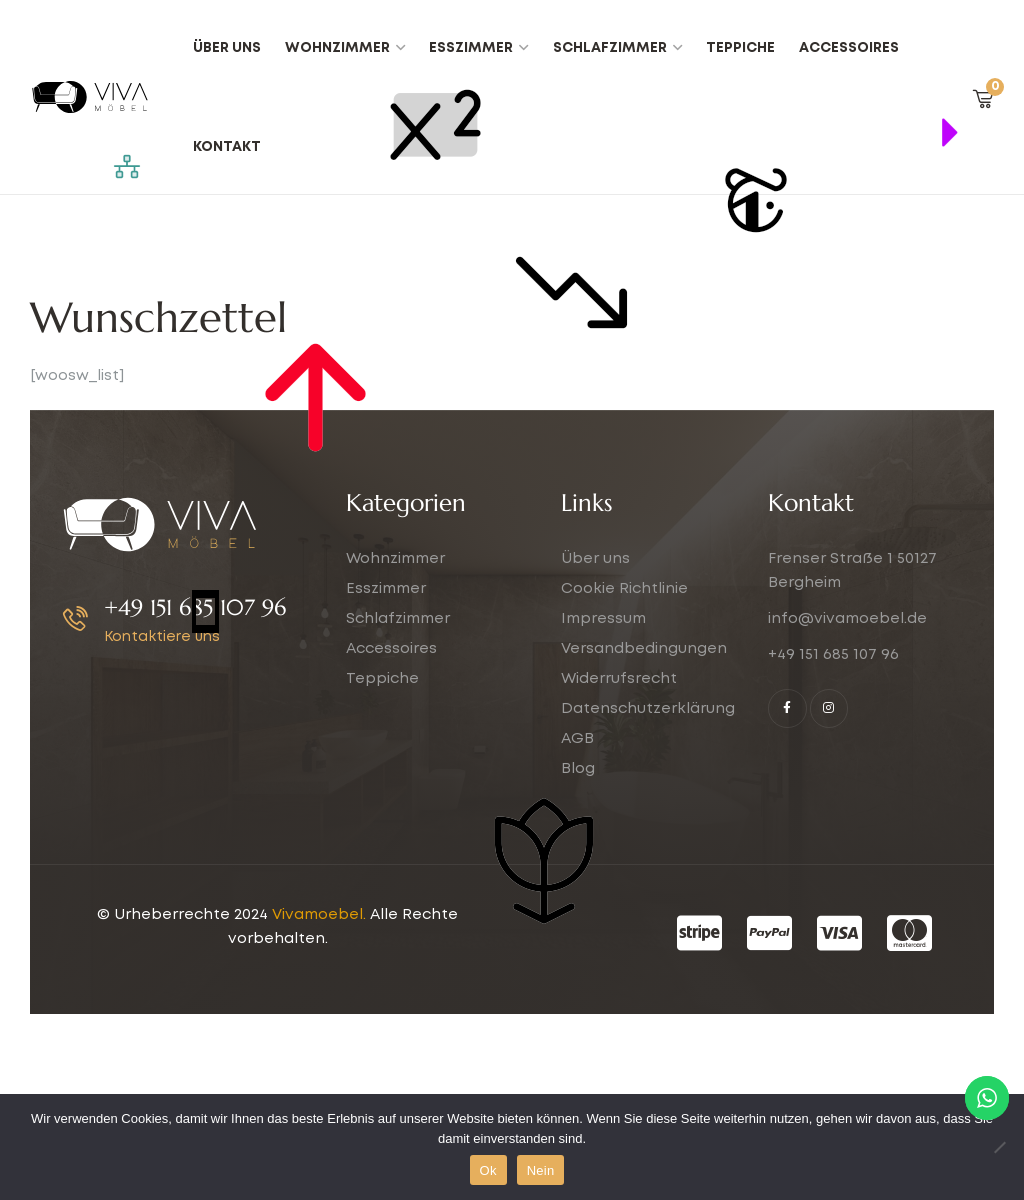 The width and height of the screenshot is (1024, 1200). Describe the element at coordinates (430, 126) in the screenshot. I see `format text as superscript` at that location.